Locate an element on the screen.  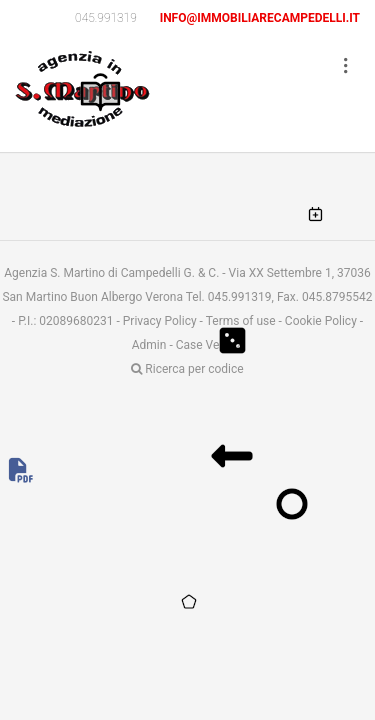
view user profile or account details is located at coordinates (100, 91).